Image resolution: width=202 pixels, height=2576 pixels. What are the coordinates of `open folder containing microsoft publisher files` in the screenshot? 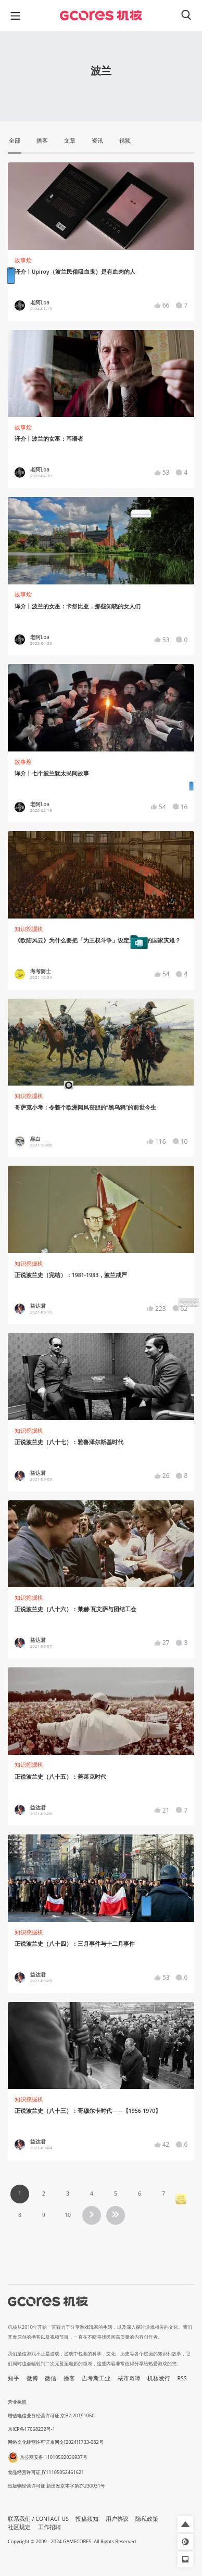 It's located at (139, 942).